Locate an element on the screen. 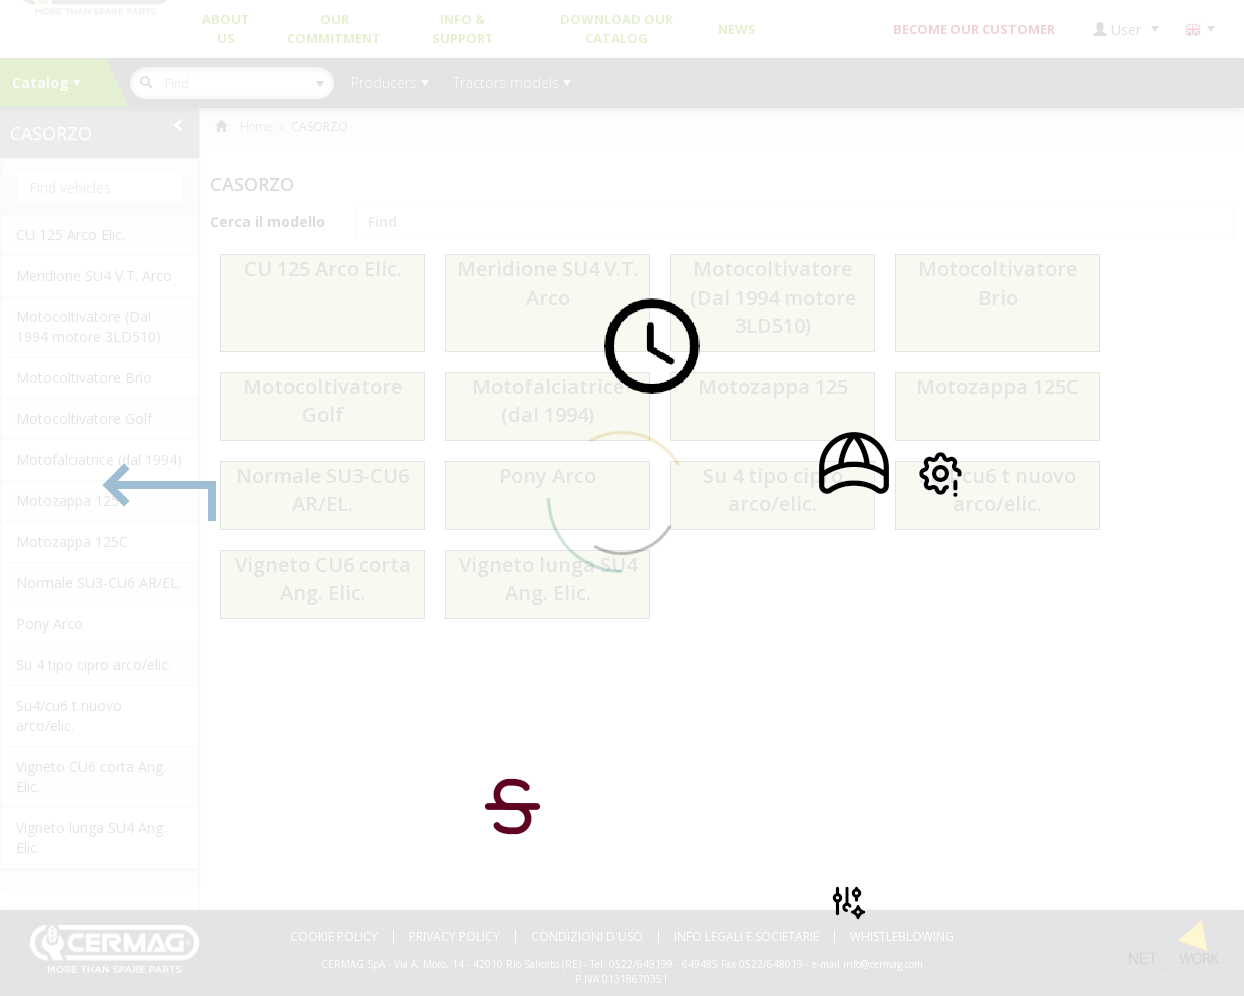 This screenshot has width=1244, height=996. browse hats or headwear category is located at coordinates (854, 467).